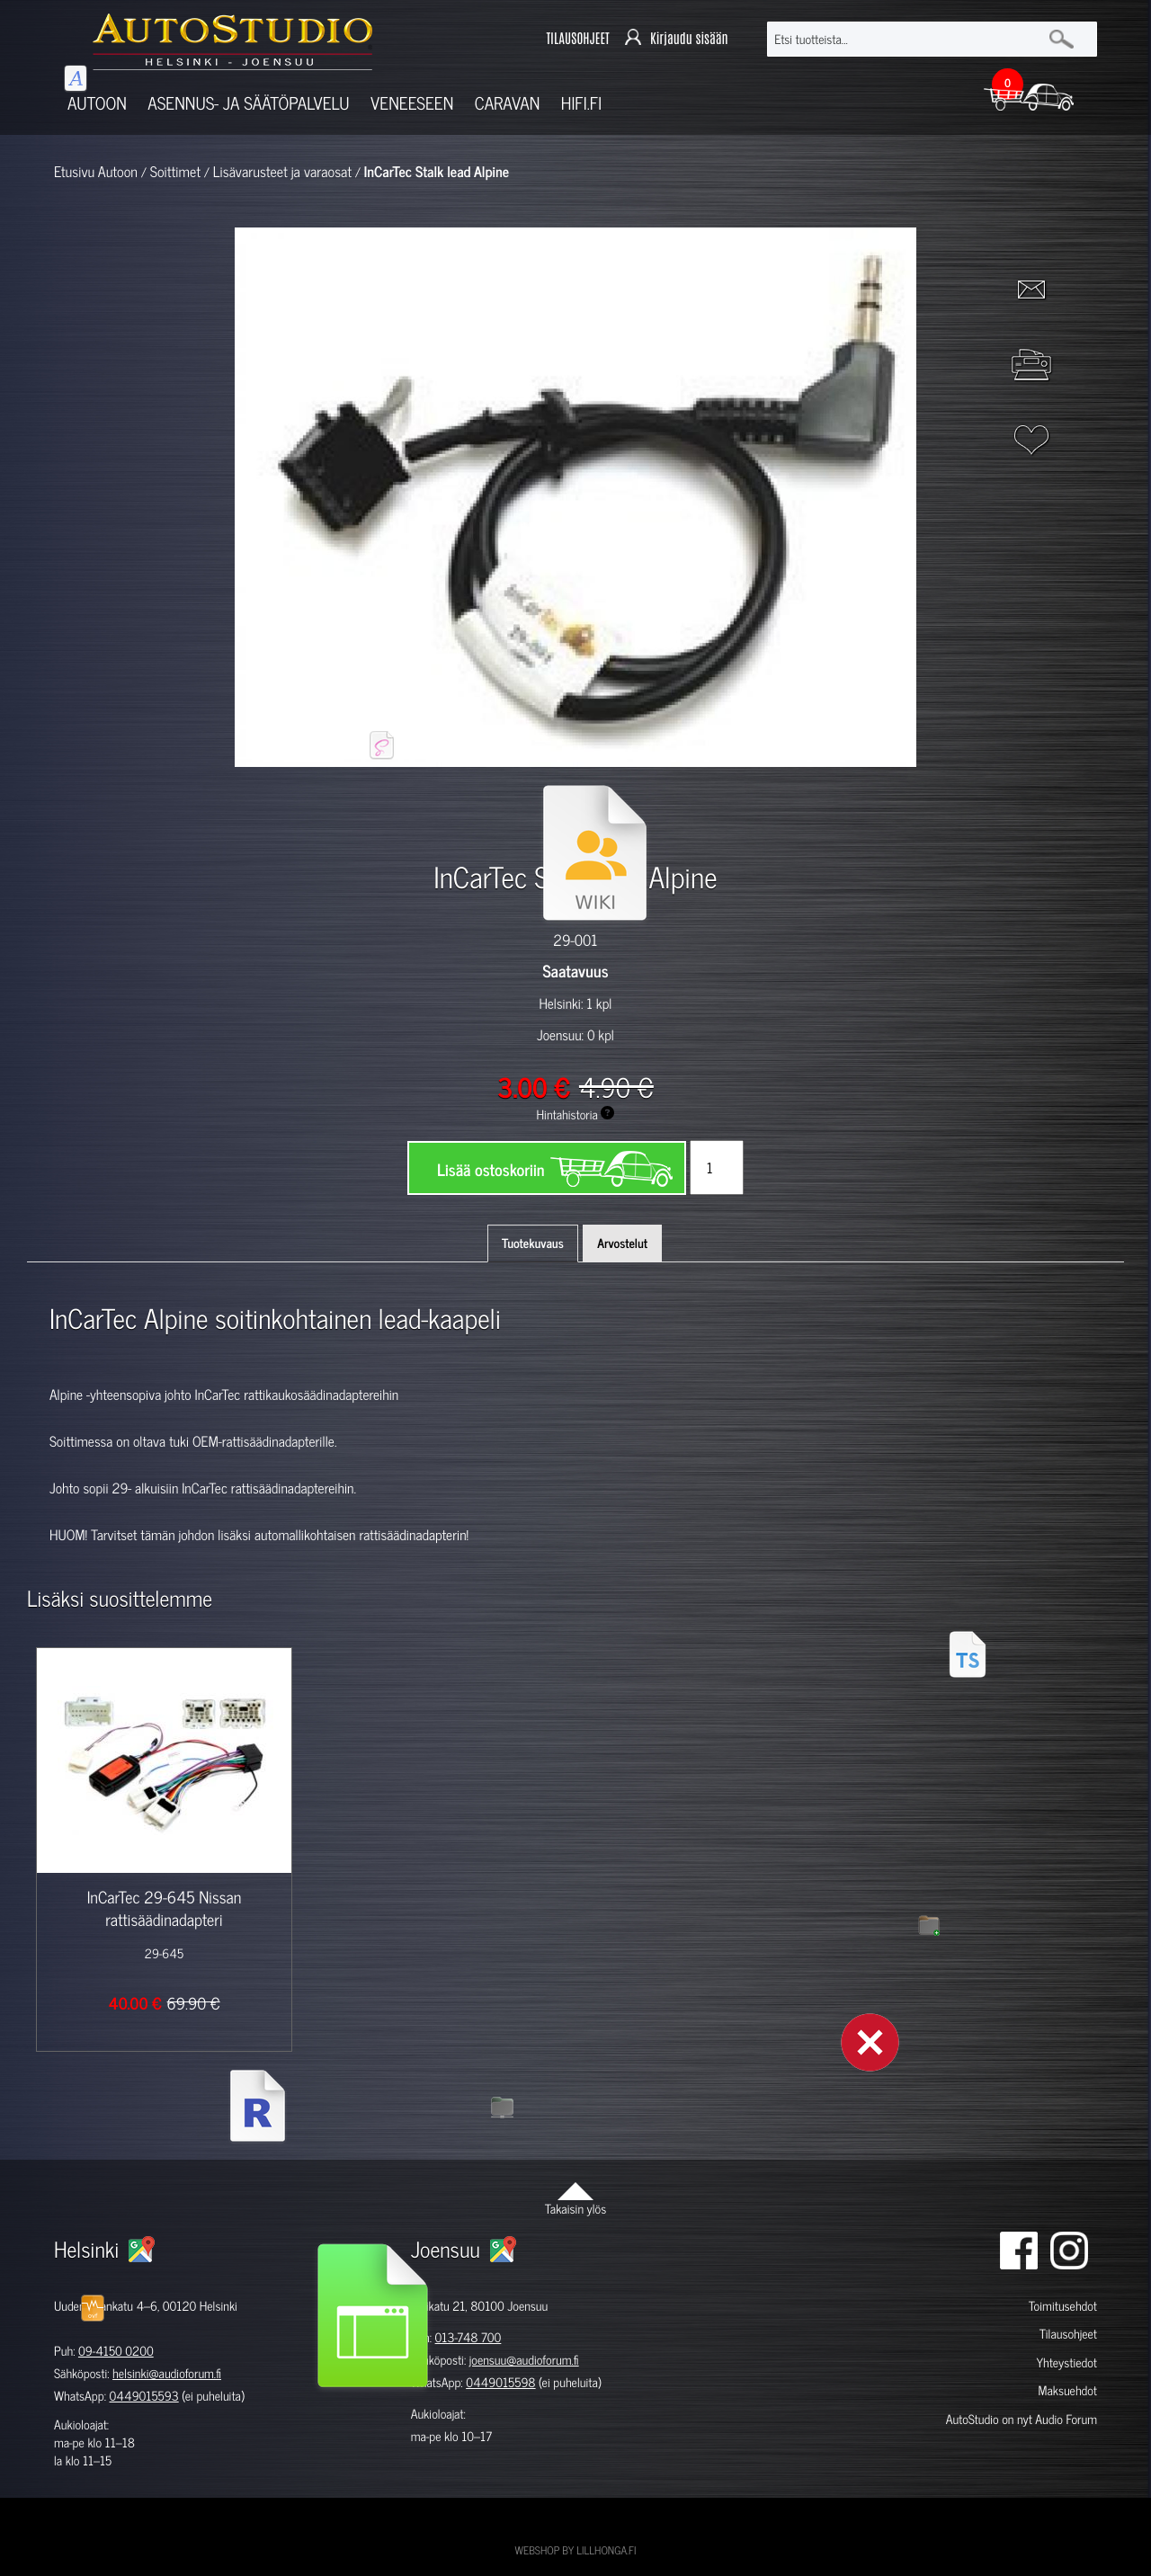 This screenshot has height=2576, width=1151. I want to click on access a remote or network folder, so click(502, 2107).